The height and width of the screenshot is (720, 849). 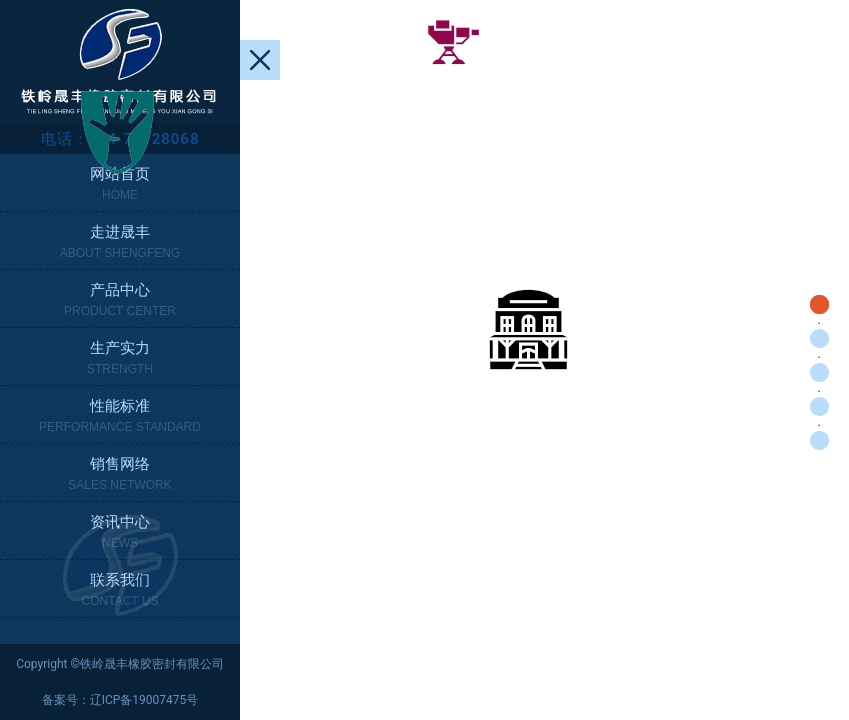 I want to click on visit the saloon or tavern in-game, so click(x=528, y=329).